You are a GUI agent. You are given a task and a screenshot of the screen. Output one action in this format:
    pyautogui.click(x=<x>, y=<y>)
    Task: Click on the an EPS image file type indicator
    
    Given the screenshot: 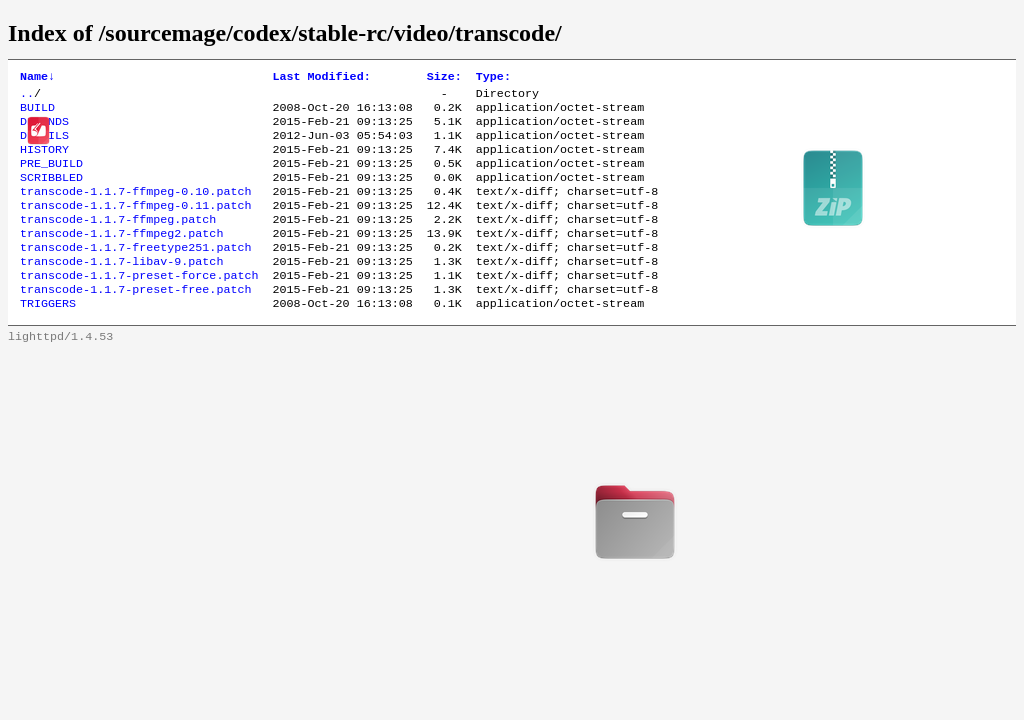 What is the action you would take?
    pyautogui.click(x=38, y=130)
    